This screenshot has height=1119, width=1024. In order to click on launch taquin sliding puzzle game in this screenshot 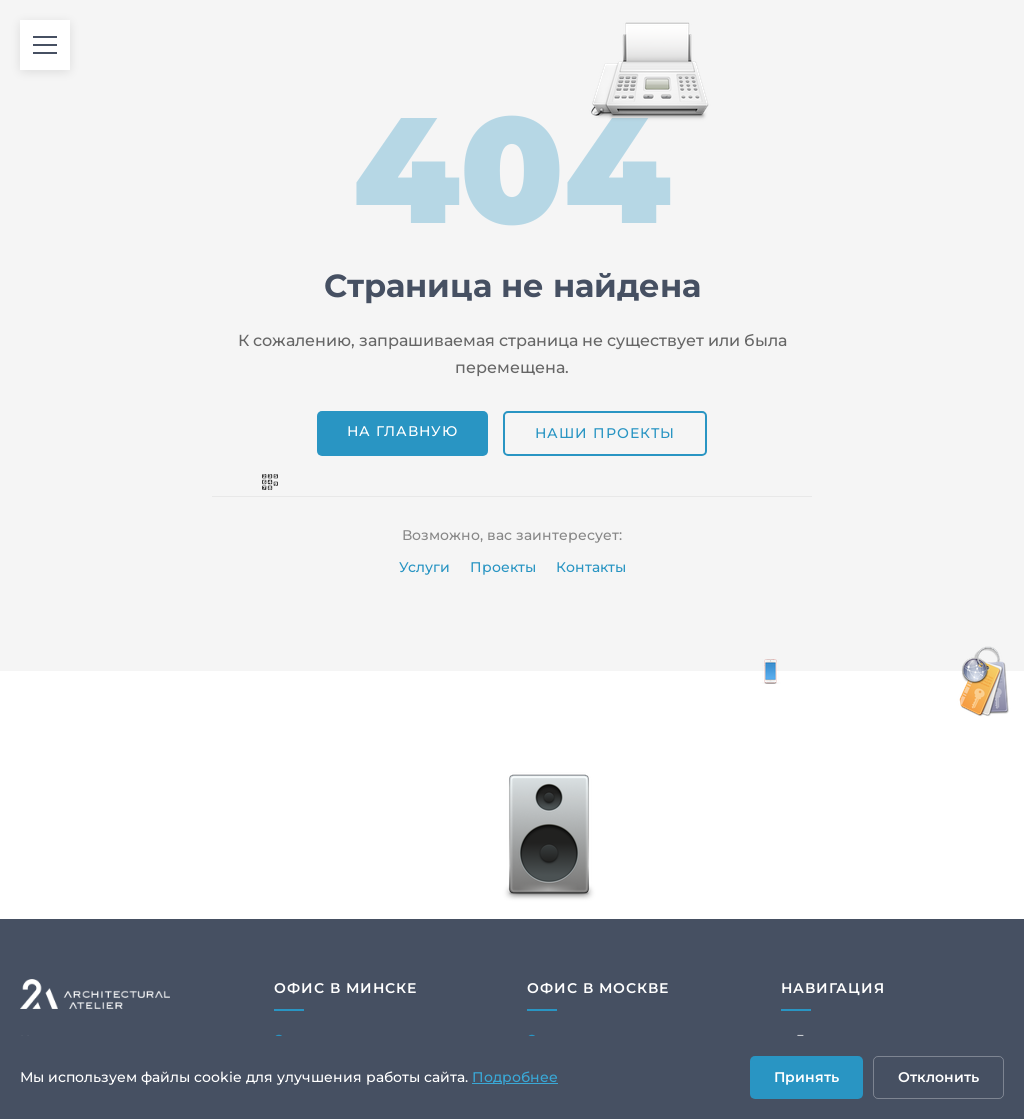, I will do `click(270, 482)`.